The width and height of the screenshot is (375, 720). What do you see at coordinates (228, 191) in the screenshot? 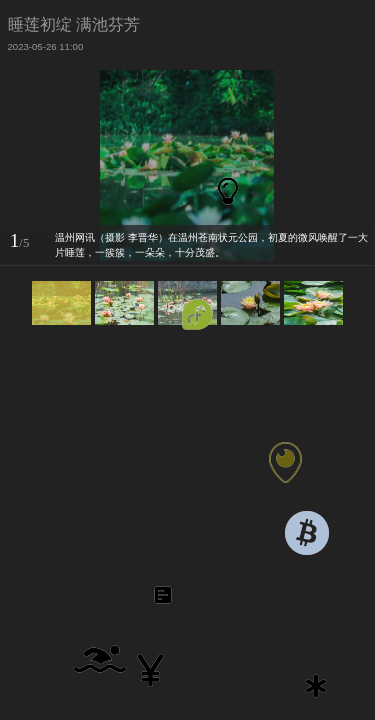
I see `view tips or helpful suggestions` at bounding box center [228, 191].